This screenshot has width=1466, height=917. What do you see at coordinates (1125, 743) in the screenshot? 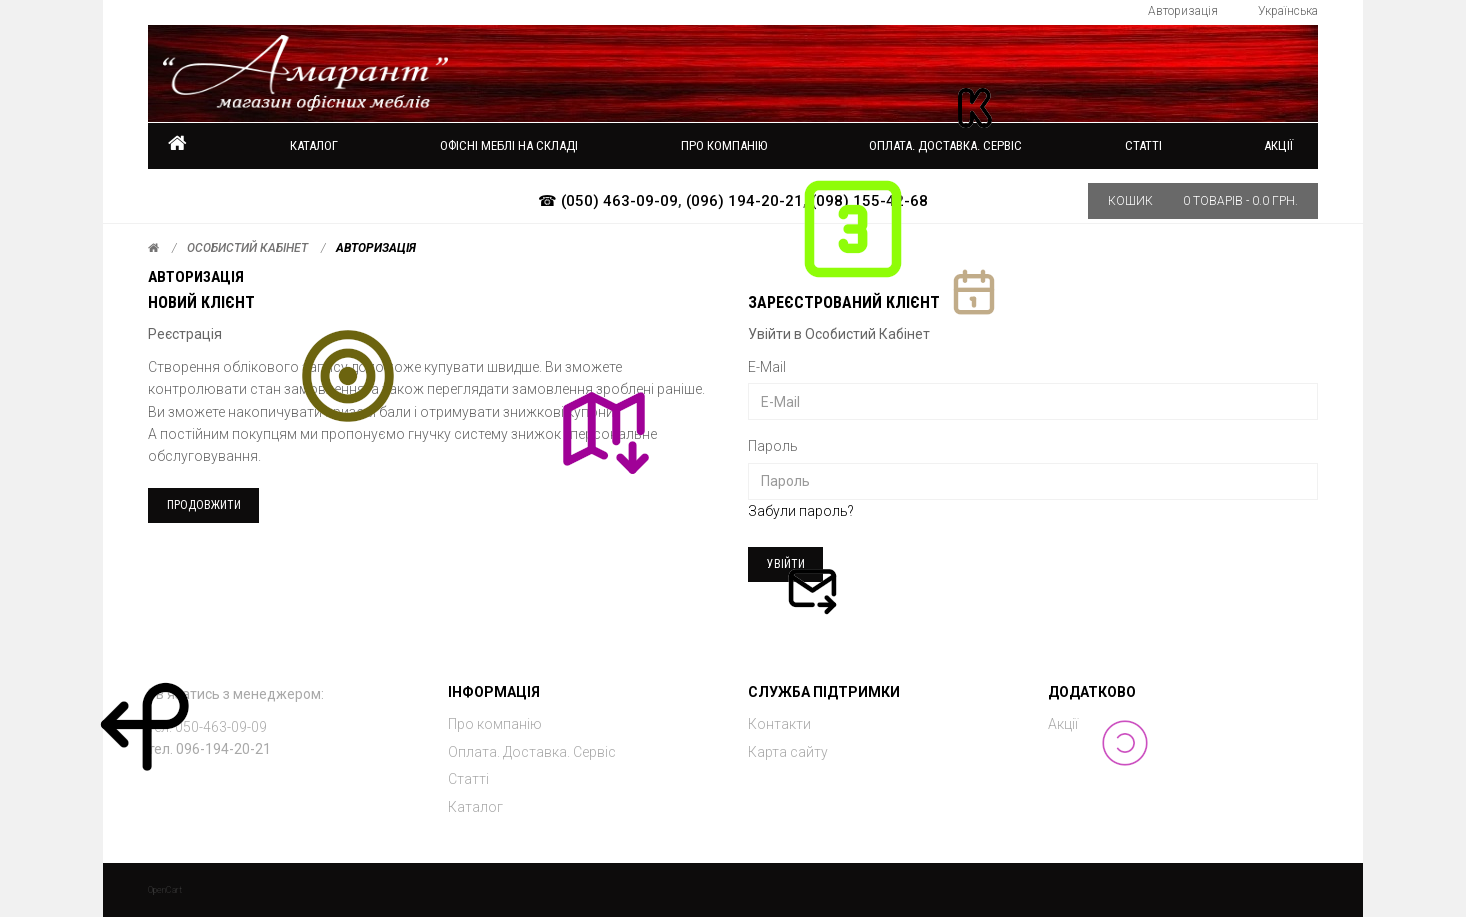
I see `indicates copyleft licensing status` at bounding box center [1125, 743].